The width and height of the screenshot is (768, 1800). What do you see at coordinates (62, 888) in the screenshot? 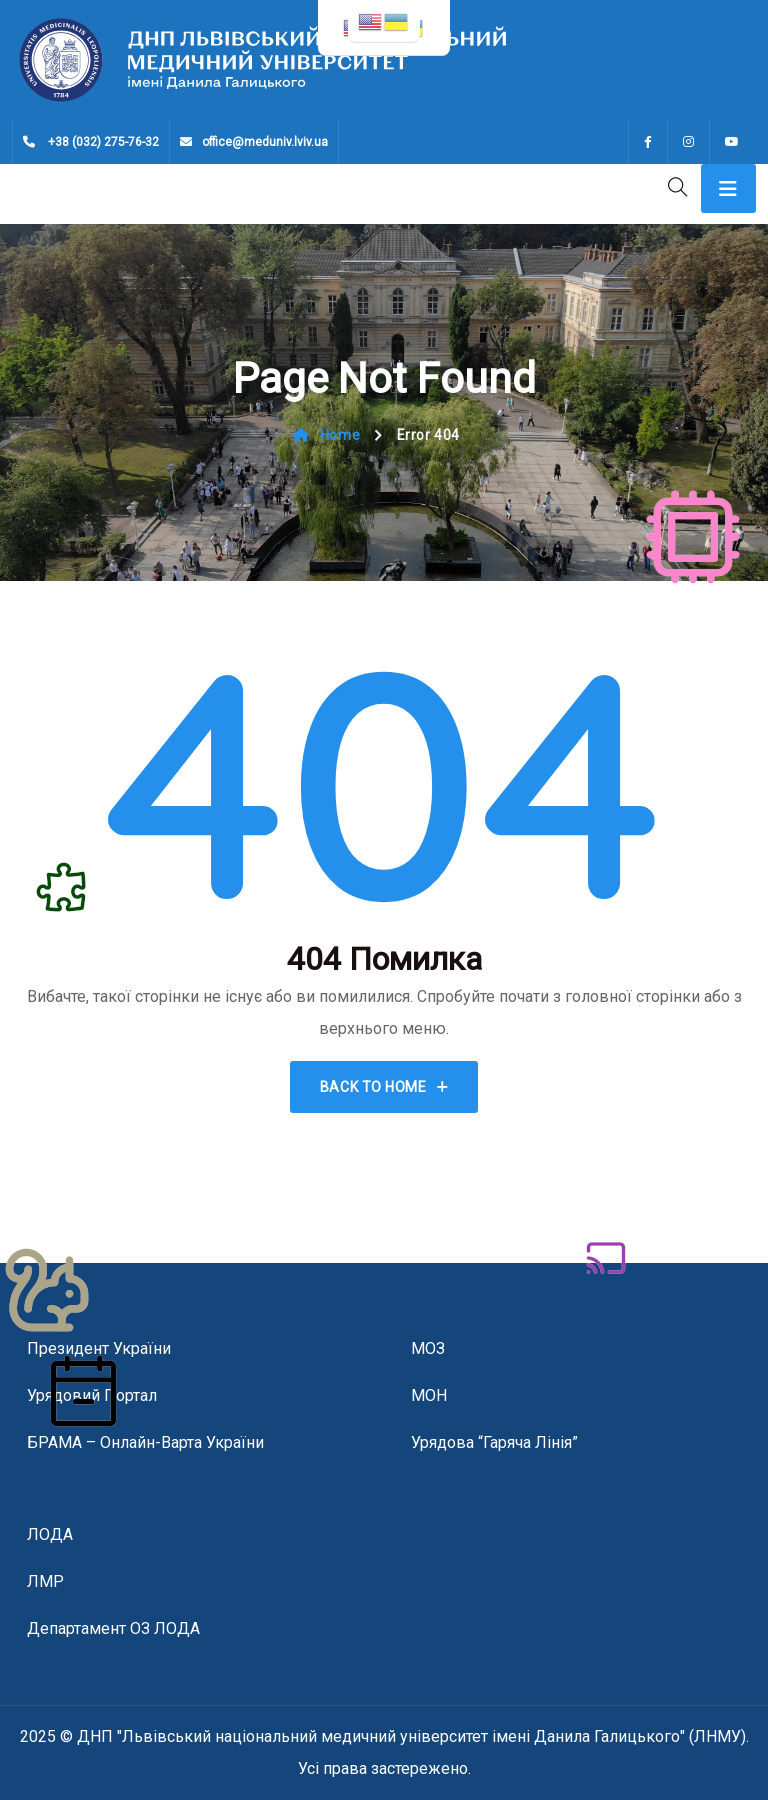
I see `access plugins or extensions` at bounding box center [62, 888].